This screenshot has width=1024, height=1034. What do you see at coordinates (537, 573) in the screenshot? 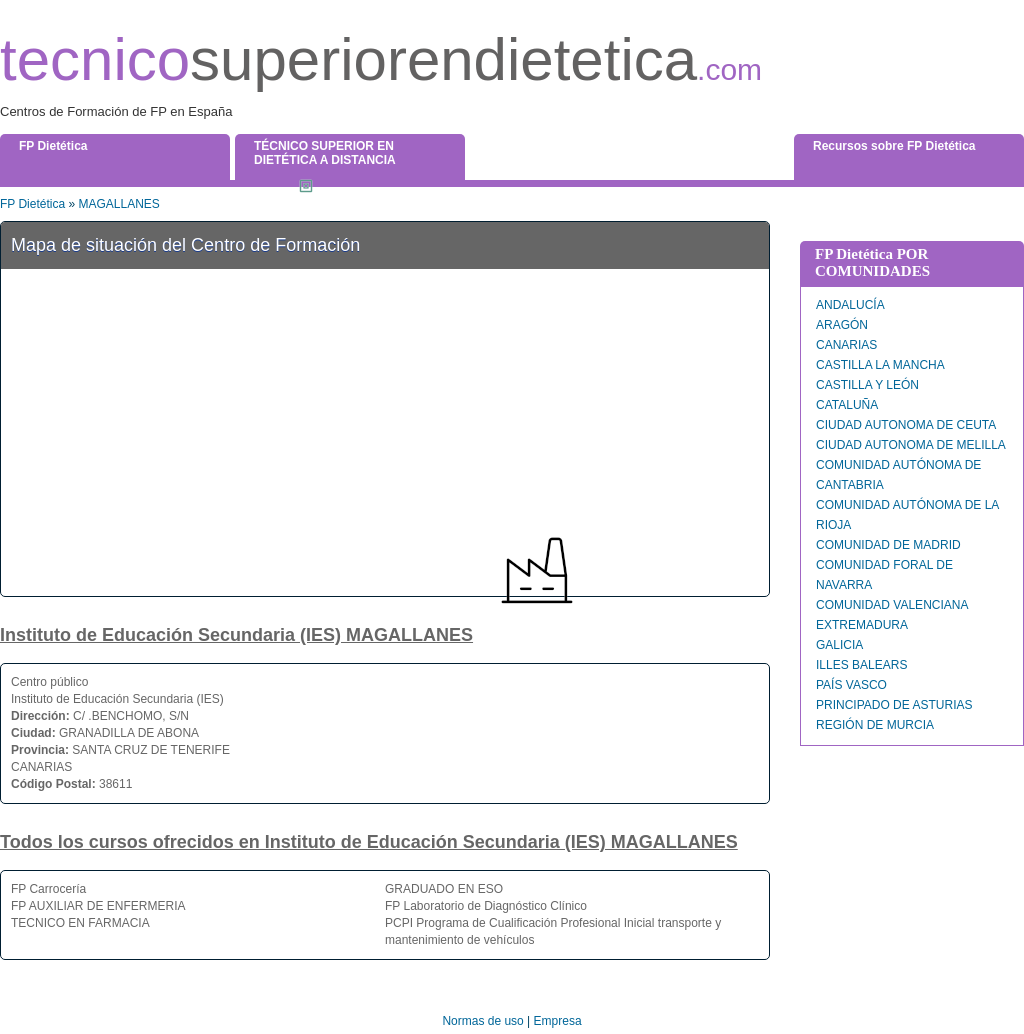
I see `view manufacturing or production facilities` at bounding box center [537, 573].